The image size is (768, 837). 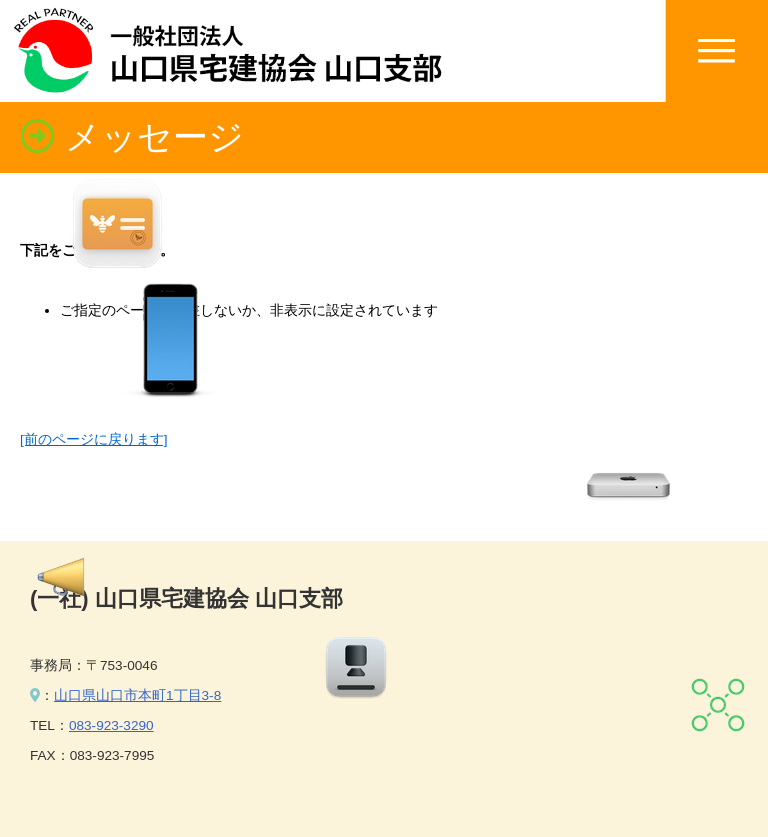 I want to click on access media library replication tools, so click(x=718, y=705).